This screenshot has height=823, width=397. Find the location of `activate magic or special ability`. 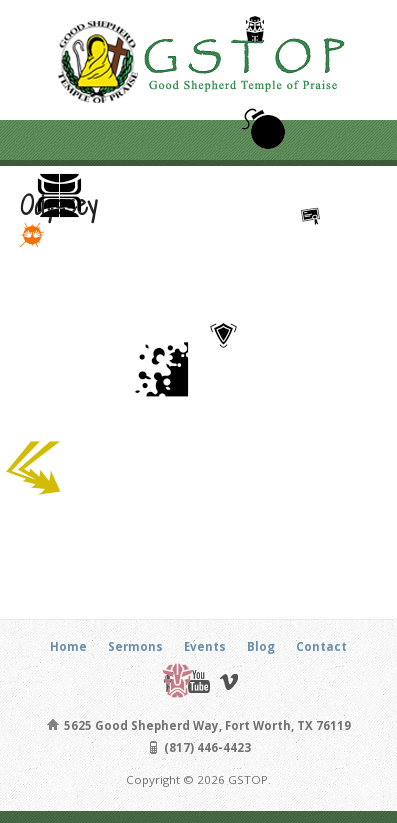

activate magic or special ability is located at coordinates (32, 235).